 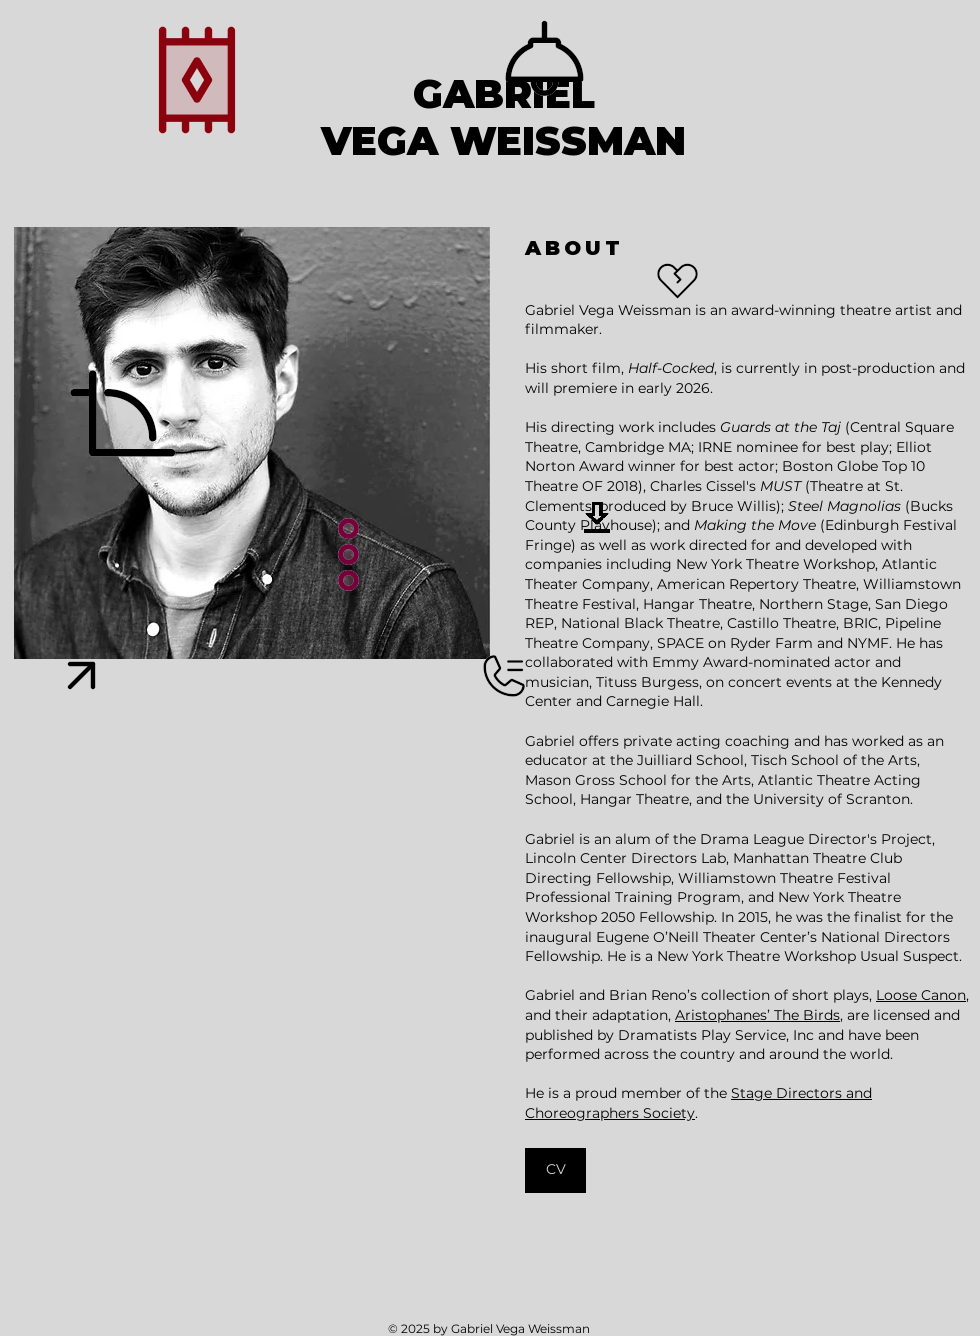 What do you see at coordinates (348, 554) in the screenshot?
I see `open more options menu` at bounding box center [348, 554].